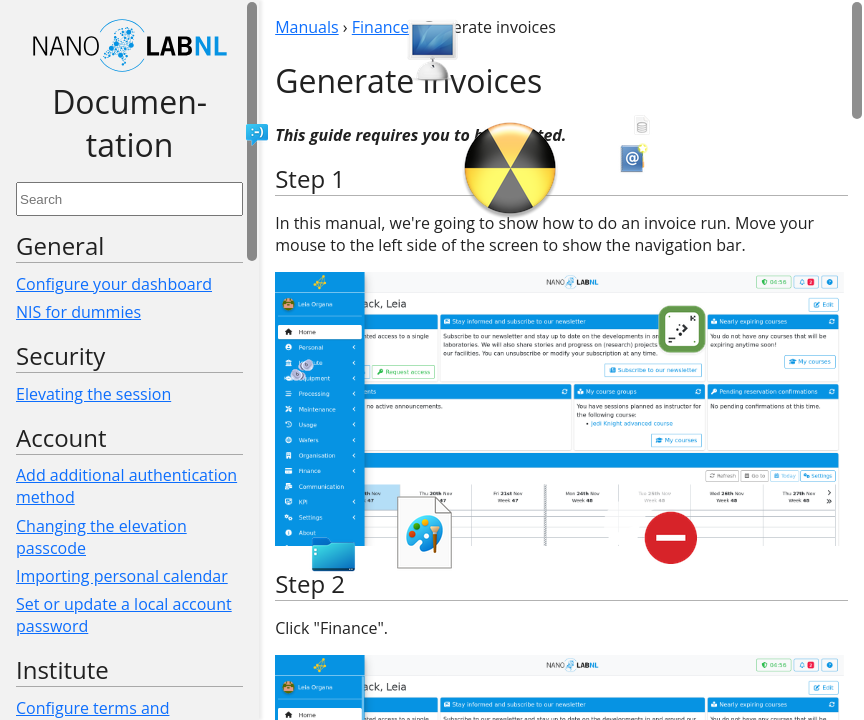 The width and height of the screenshot is (864, 720). I want to click on open the messaging app, so click(257, 135).